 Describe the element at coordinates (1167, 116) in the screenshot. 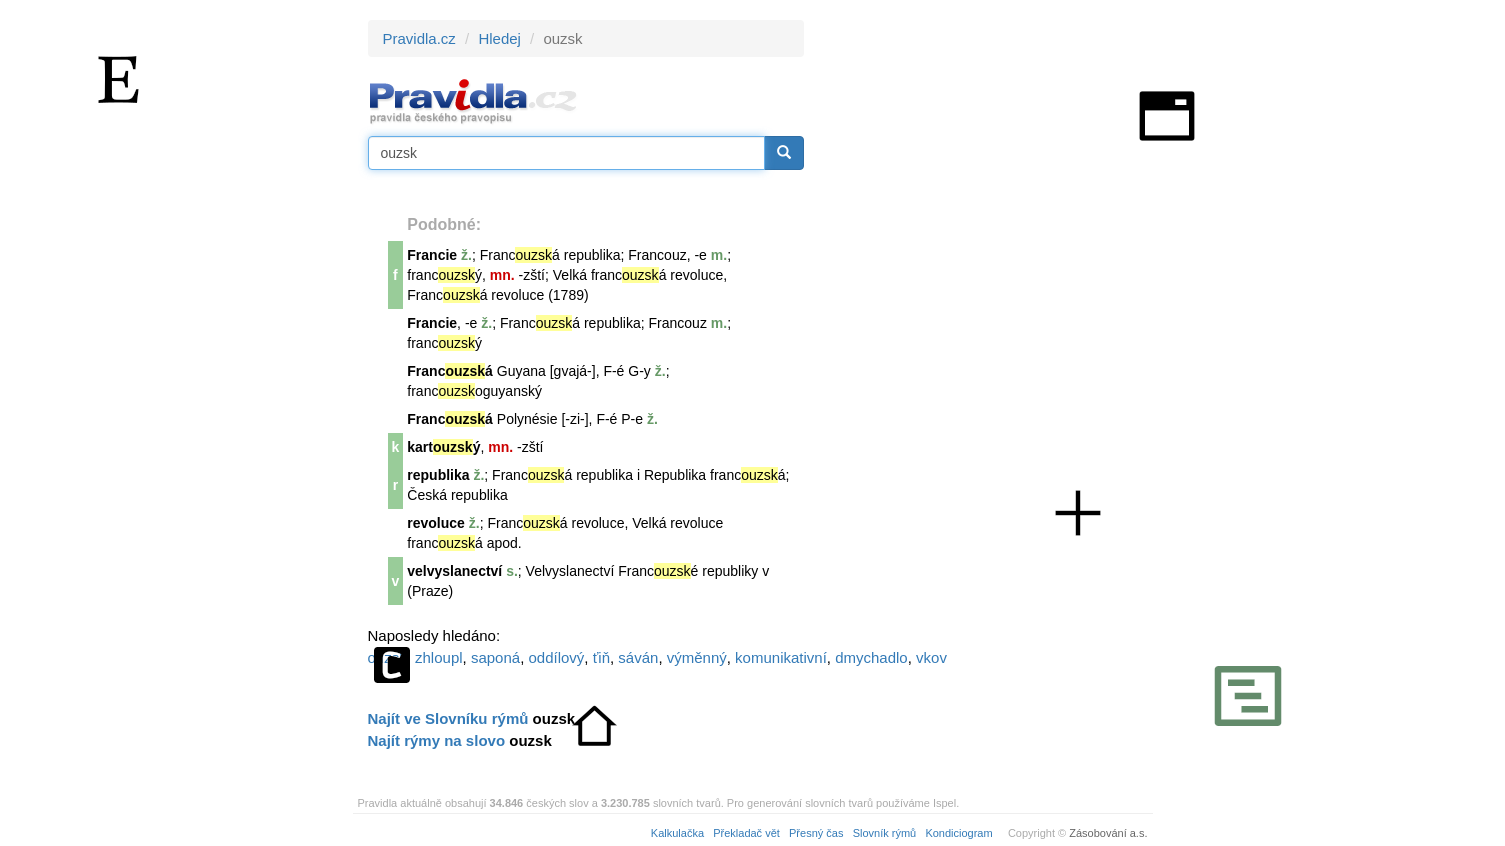

I see `open a new browser window` at that location.